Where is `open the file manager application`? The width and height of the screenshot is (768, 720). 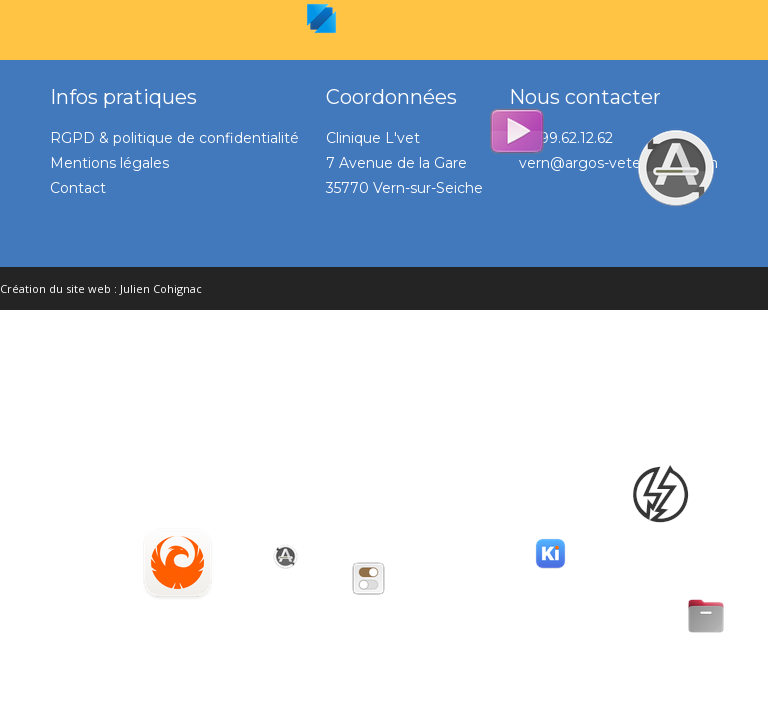 open the file manager application is located at coordinates (706, 616).